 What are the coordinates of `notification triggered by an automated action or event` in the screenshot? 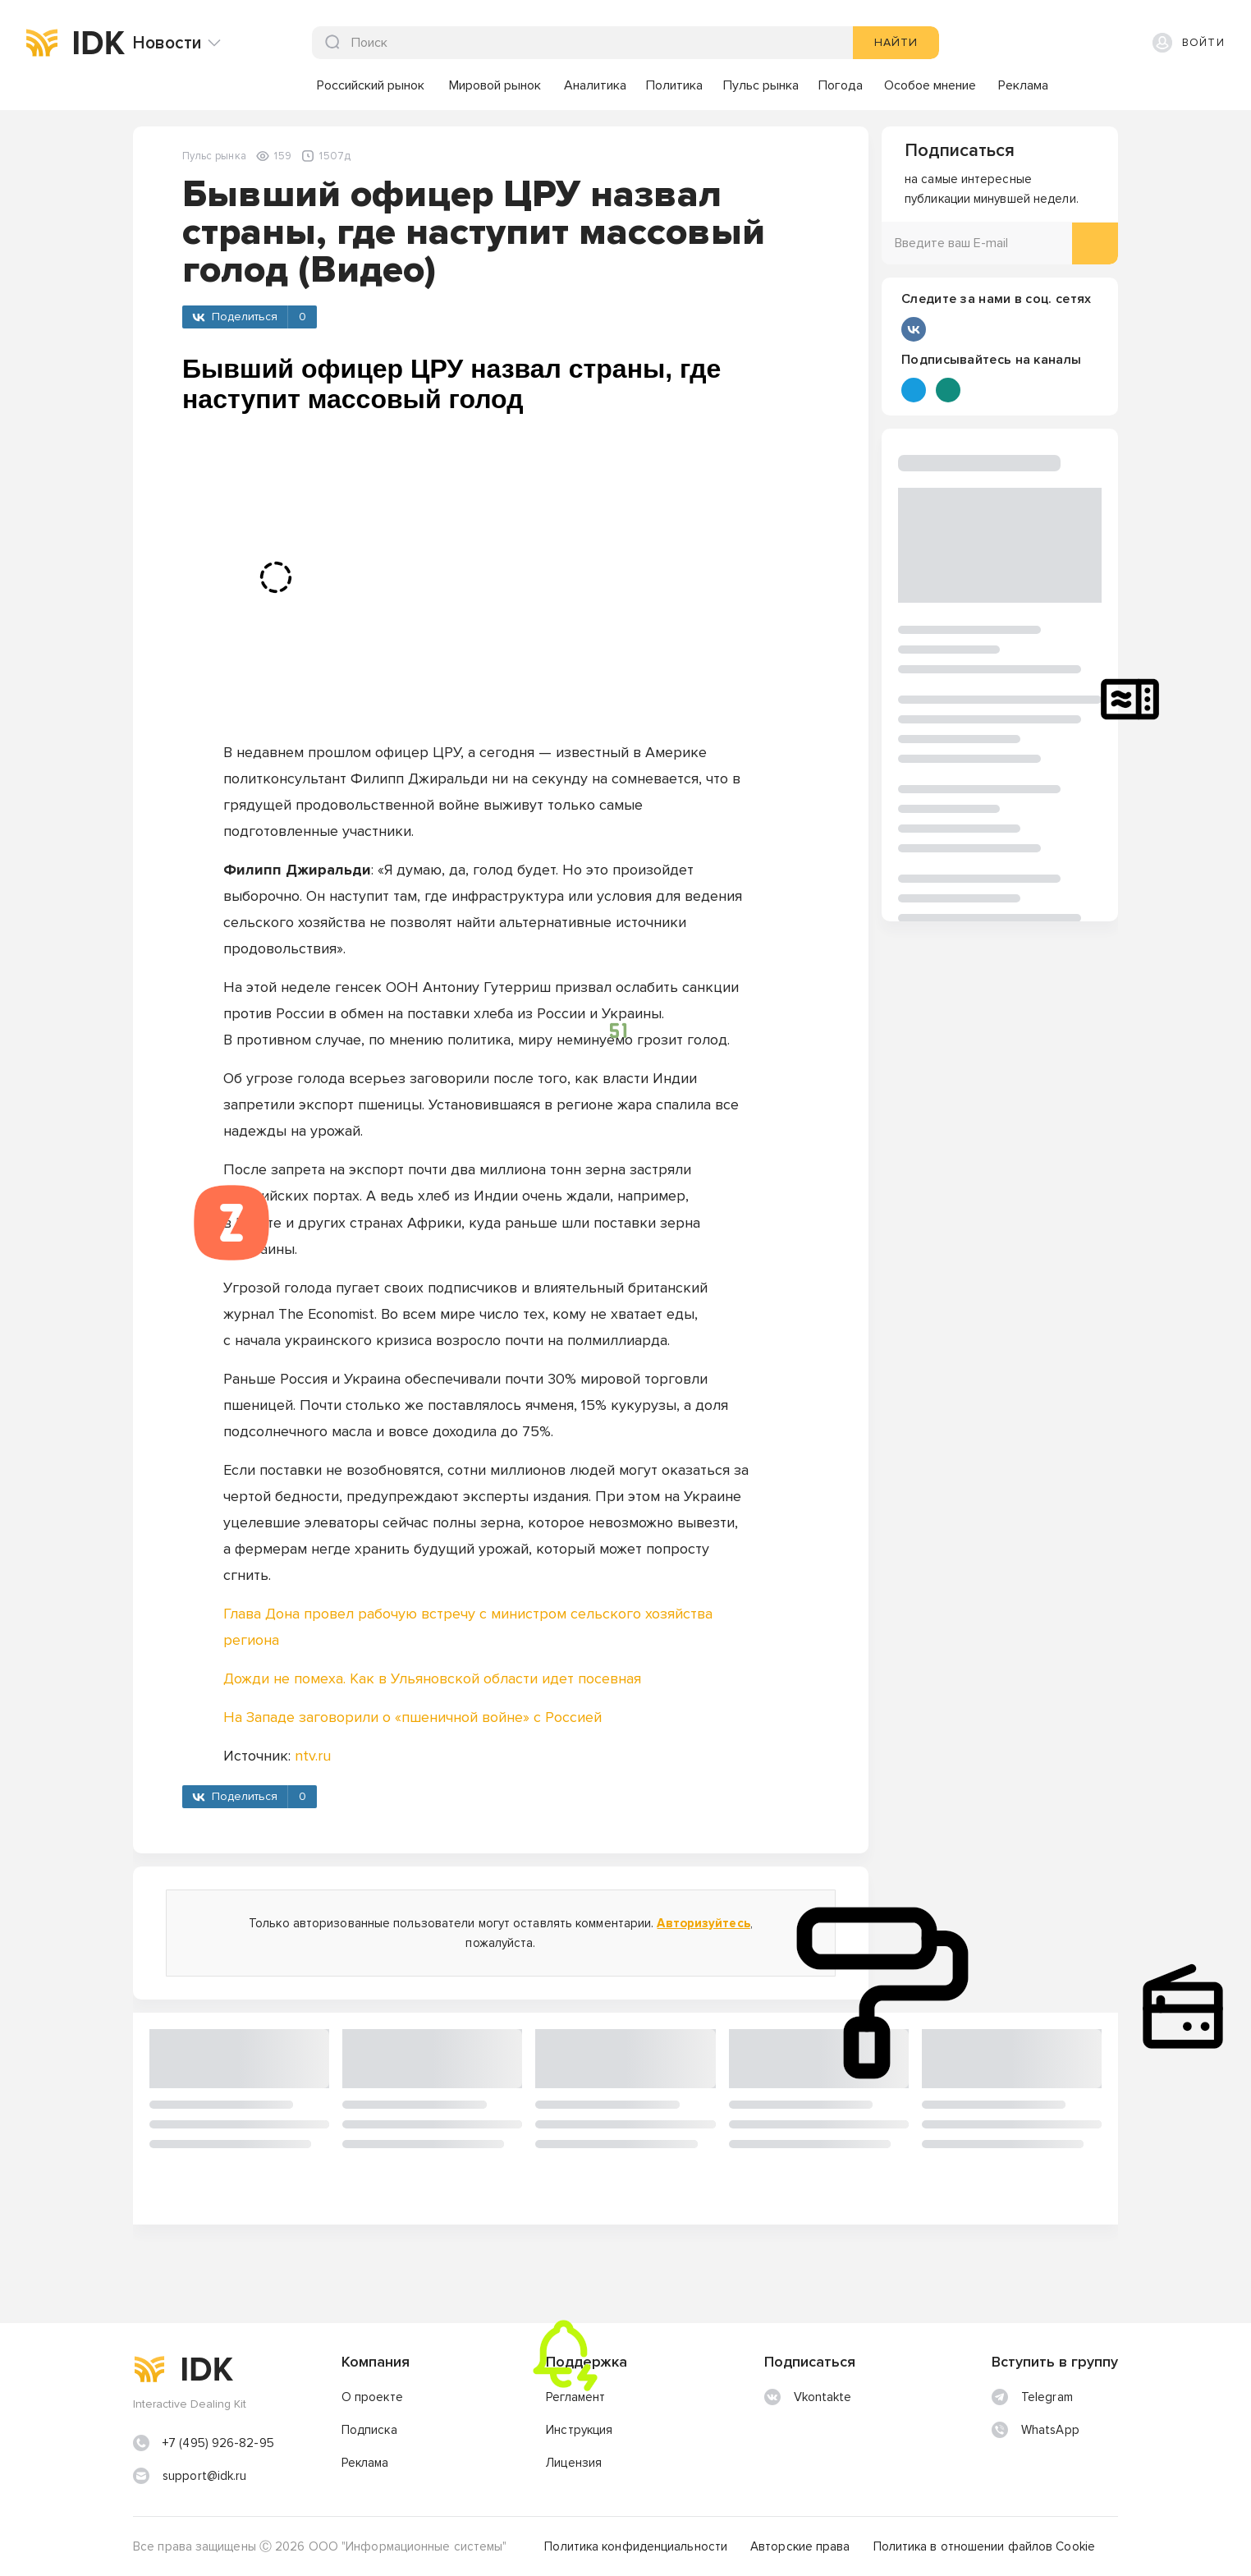 It's located at (563, 2353).